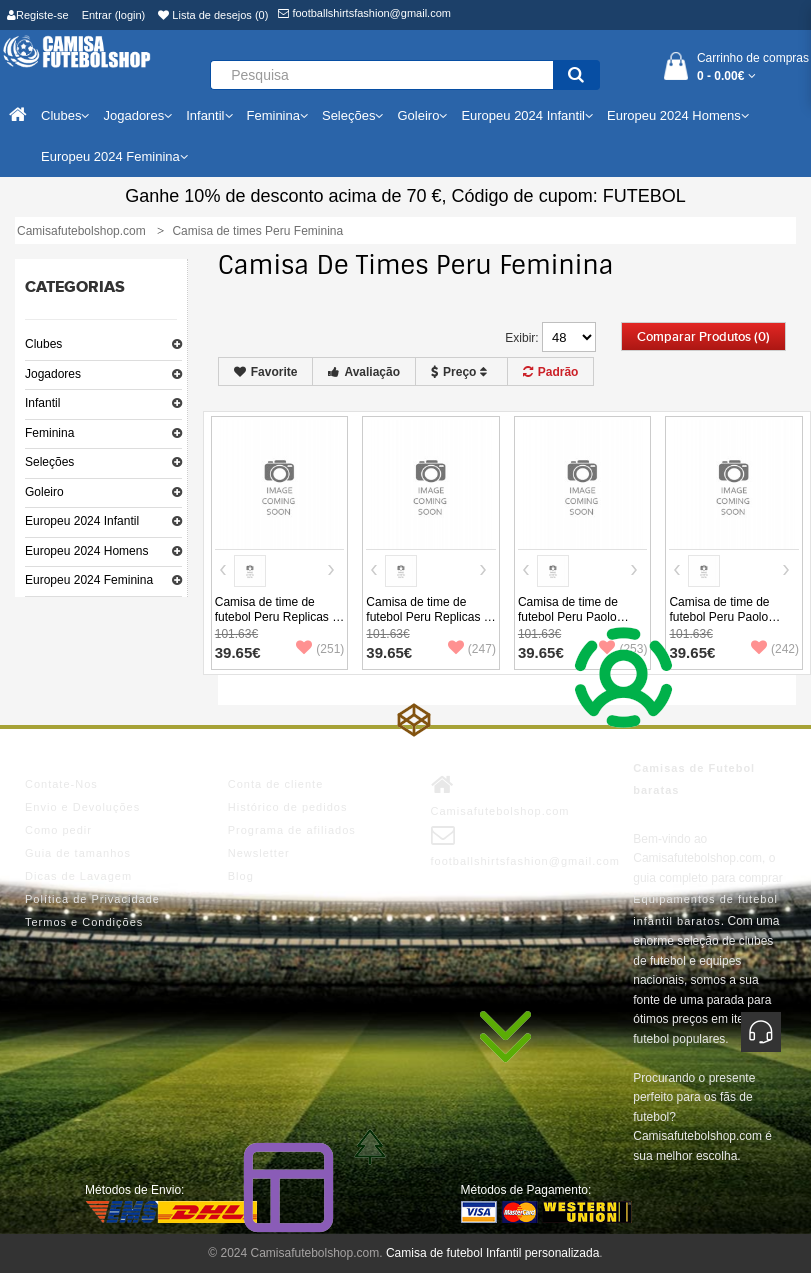 Image resolution: width=811 pixels, height=1273 pixels. I want to click on open CodePen, so click(414, 720).